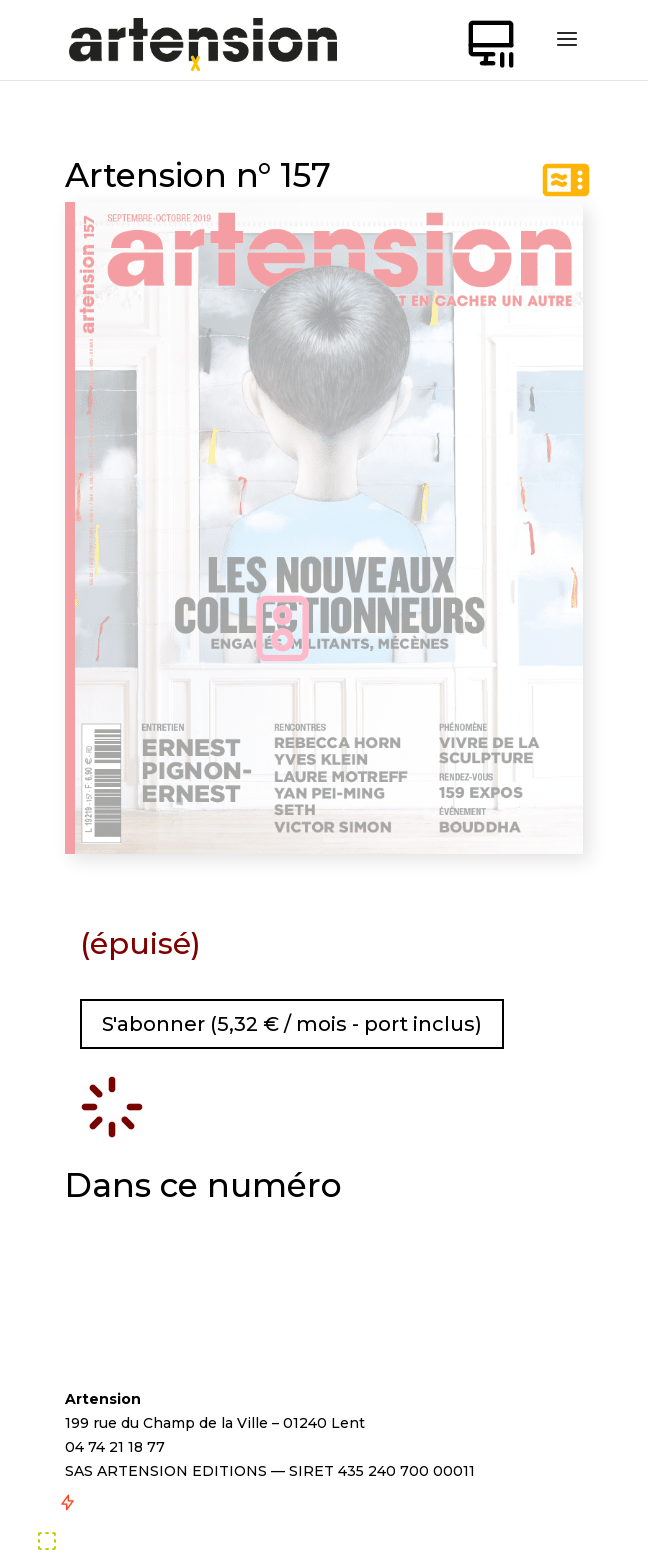 The height and width of the screenshot is (1563, 648). What do you see at coordinates (112, 1107) in the screenshot?
I see `indicates loading or processing in progress` at bounding box center [112, 1107].